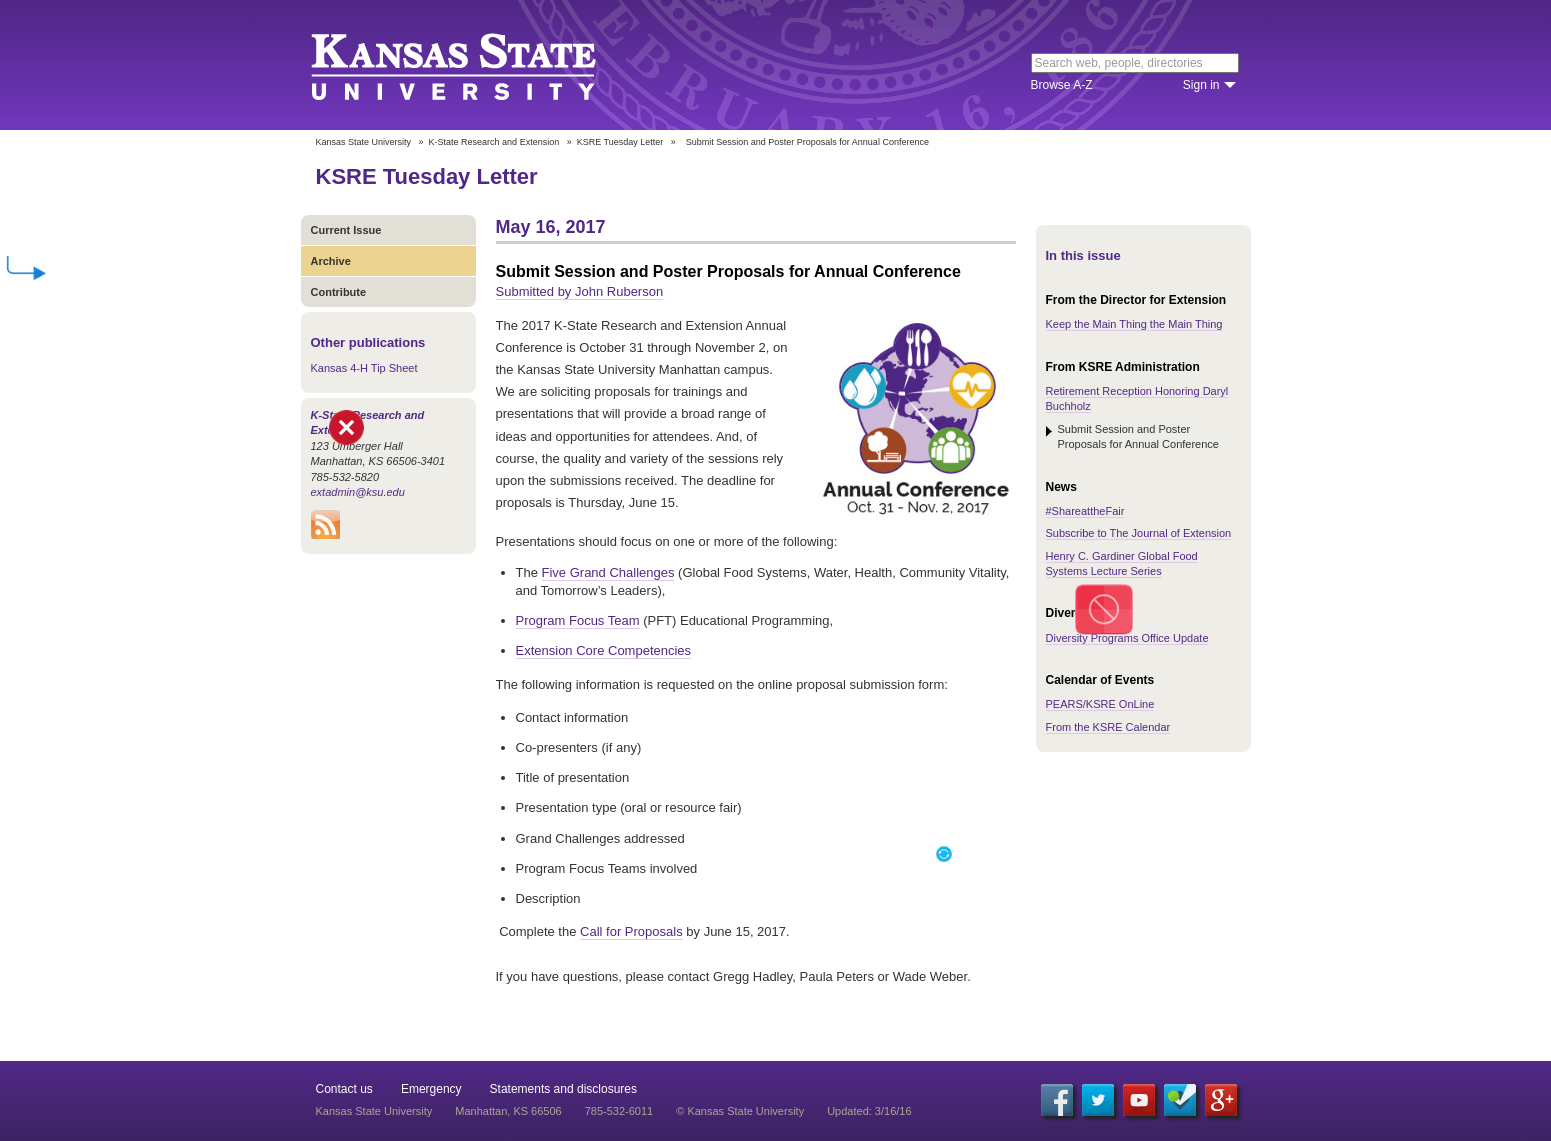  I want to click on indicates file is currently syncing with Insync, so click(944, 854).